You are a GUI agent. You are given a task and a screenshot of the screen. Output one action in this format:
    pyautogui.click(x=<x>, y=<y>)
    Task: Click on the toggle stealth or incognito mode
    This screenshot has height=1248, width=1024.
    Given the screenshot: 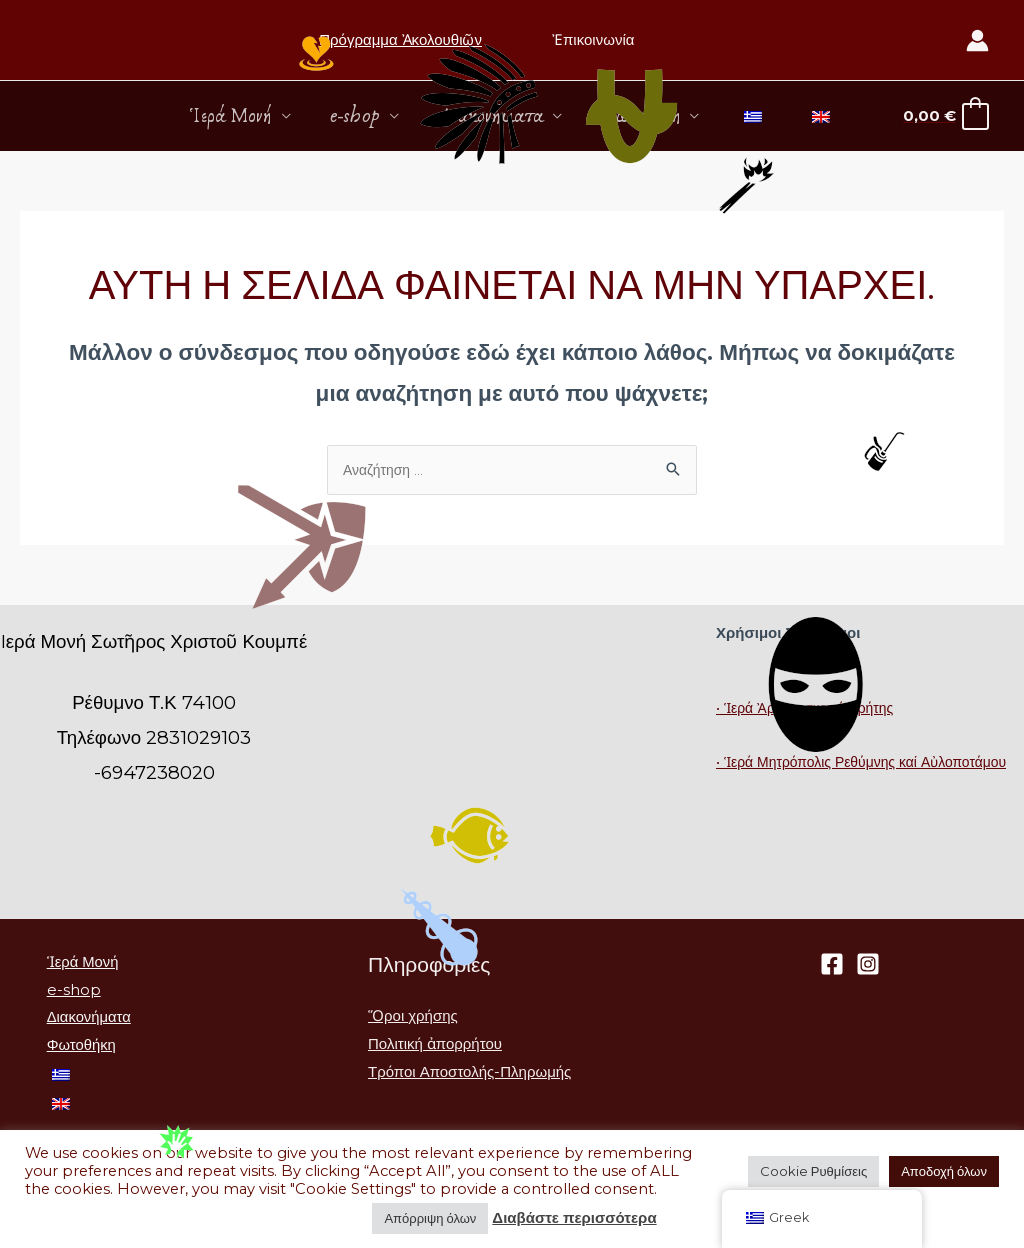 What is the action you would take?
    pyautogui.click(x=816, y=684)
    